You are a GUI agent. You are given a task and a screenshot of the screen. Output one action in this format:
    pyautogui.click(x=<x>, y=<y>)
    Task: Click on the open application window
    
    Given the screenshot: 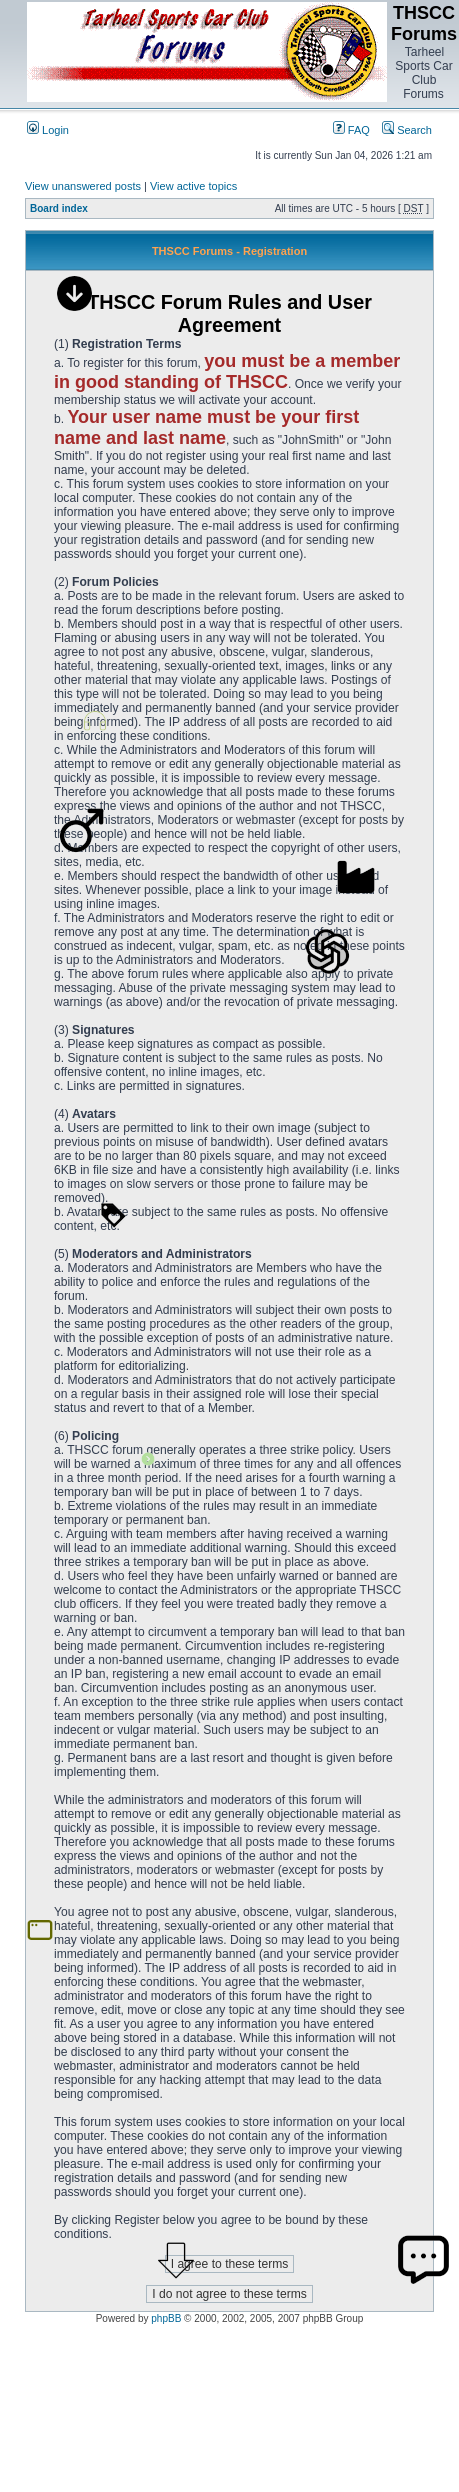 What is the action you would take?
    pyautogui.click(x=40, y=1930)
    